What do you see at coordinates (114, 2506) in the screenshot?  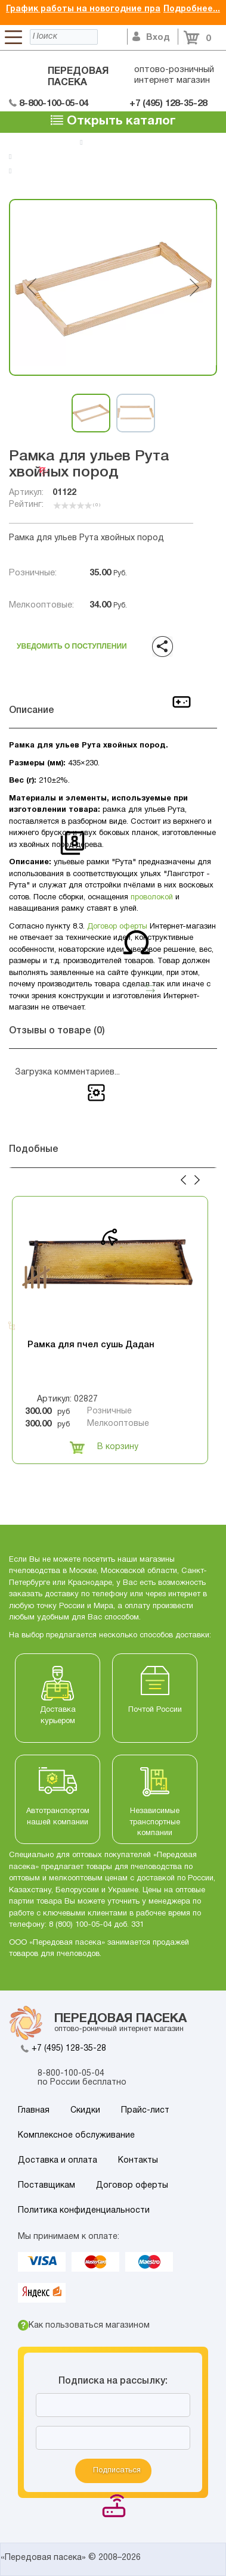 I see `access network or router settings` at bounding box center [114, 2506].